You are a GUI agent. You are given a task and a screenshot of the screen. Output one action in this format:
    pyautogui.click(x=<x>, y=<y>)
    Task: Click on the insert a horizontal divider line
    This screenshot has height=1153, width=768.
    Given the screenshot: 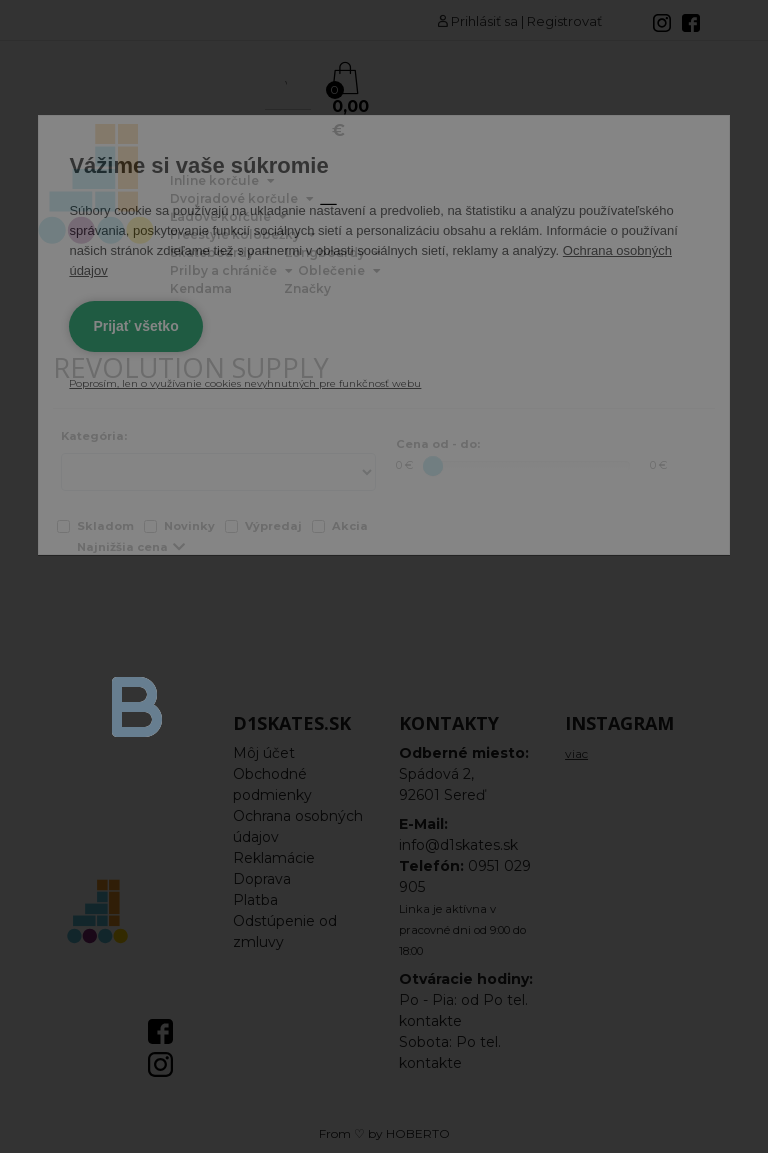 What is the action you would take?
    pyautogui.click(x=328, y=204)
    